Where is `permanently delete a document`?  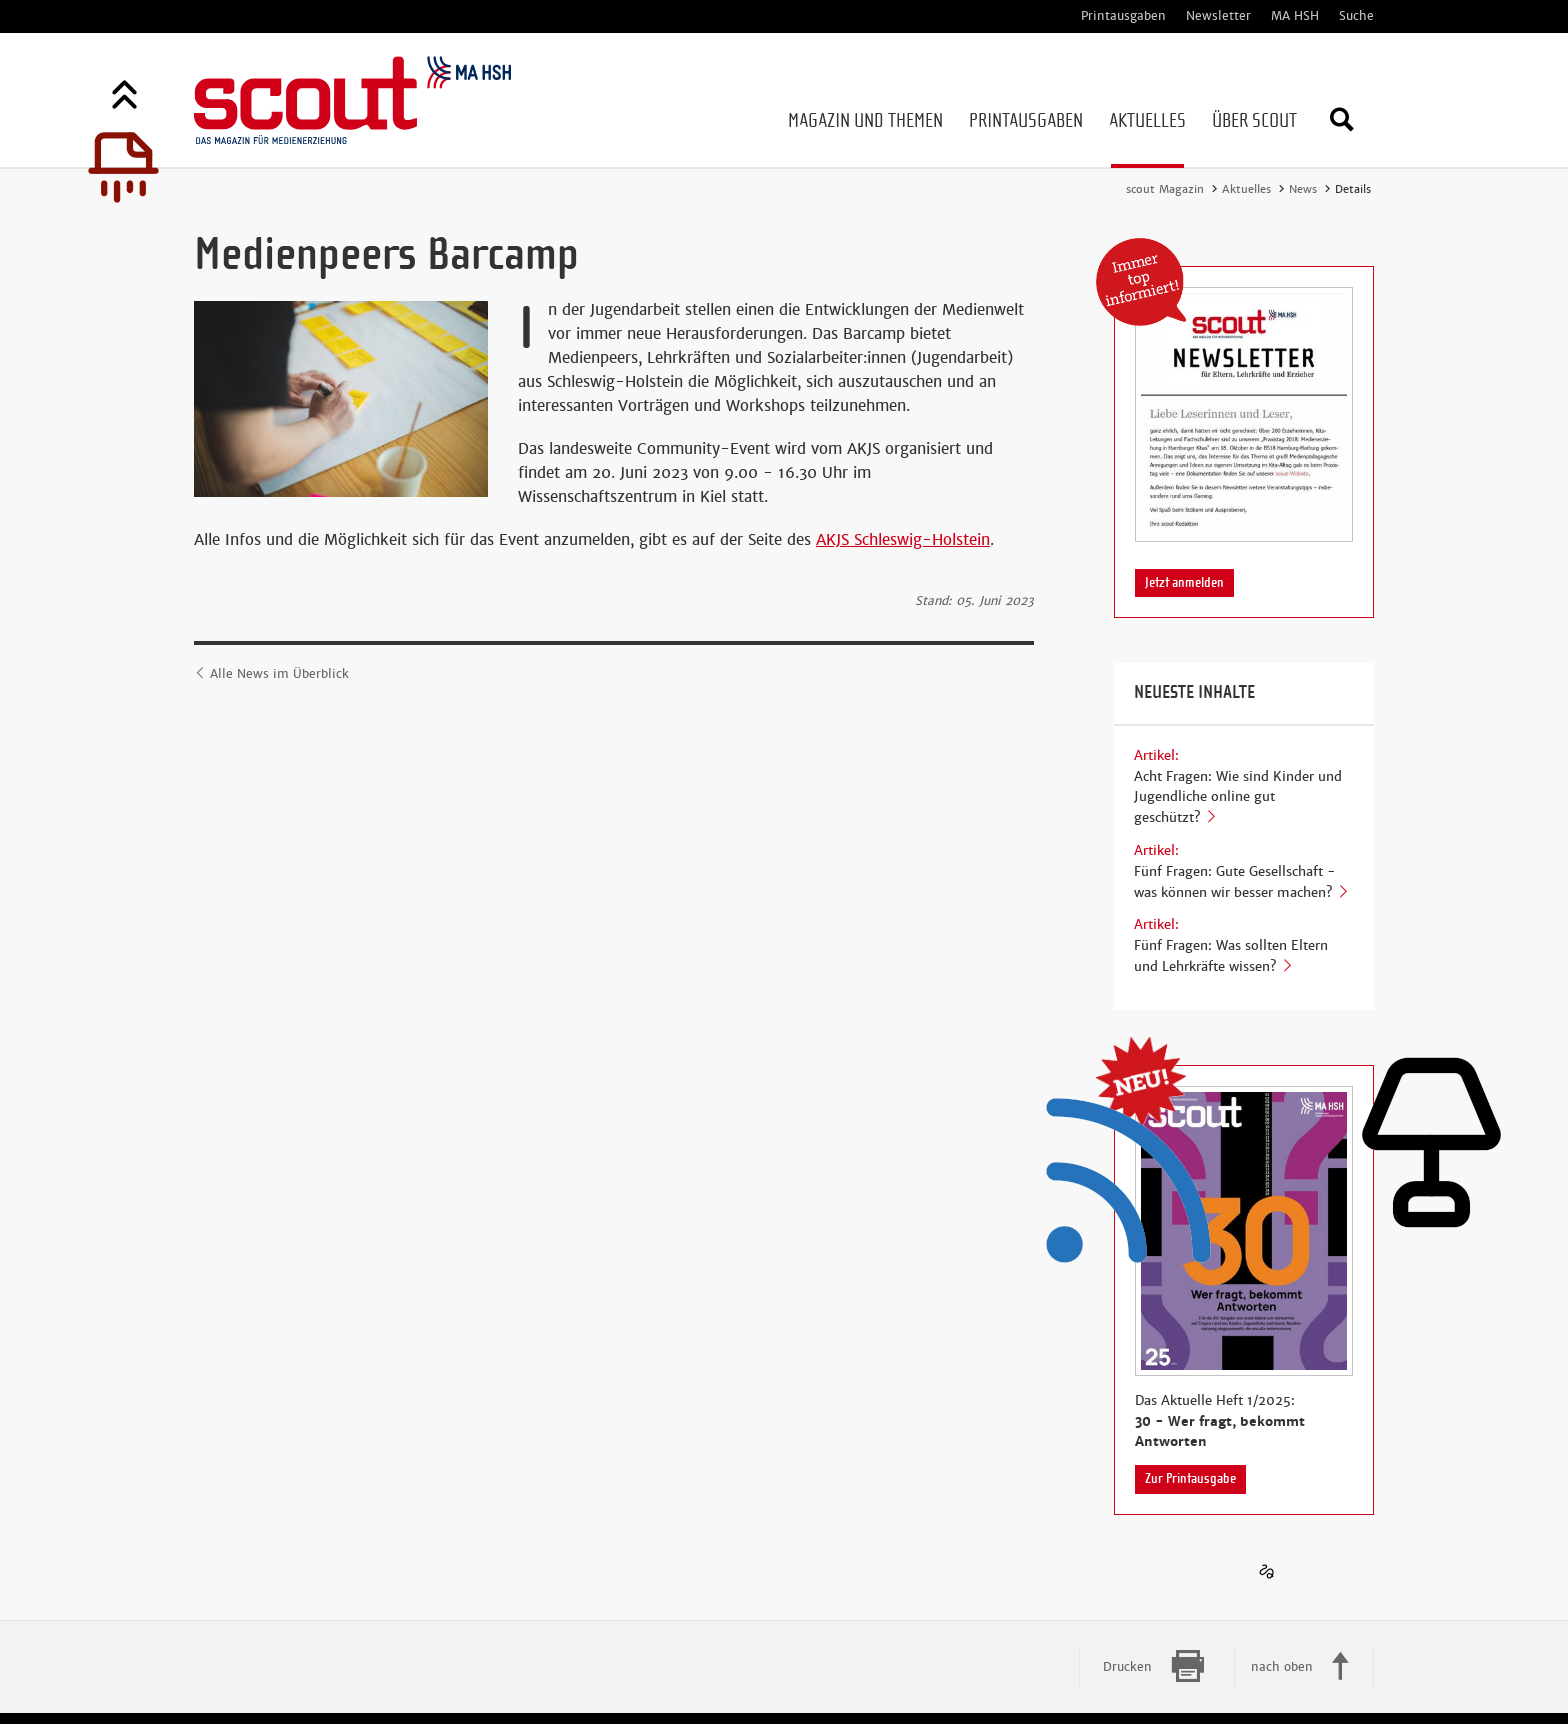 permanently delete a document is located at coordinates (123, 167).